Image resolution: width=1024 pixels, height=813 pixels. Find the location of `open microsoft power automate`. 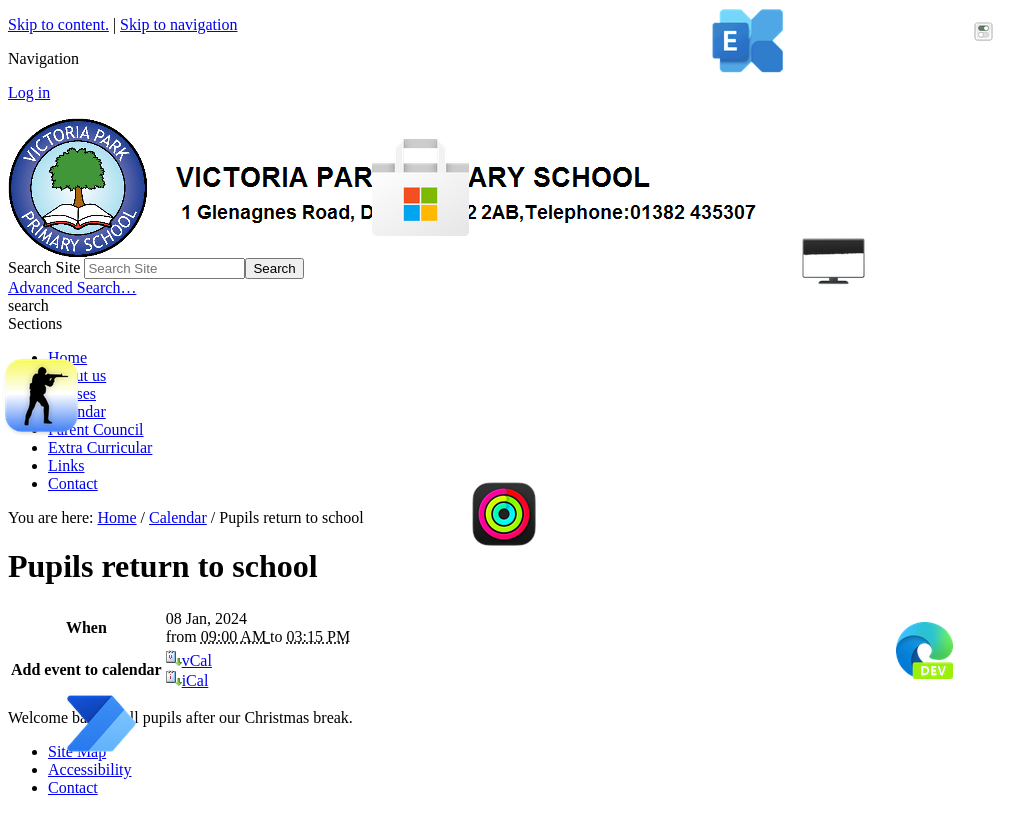

open microsoft power automate is located at coordinates (101, 723).